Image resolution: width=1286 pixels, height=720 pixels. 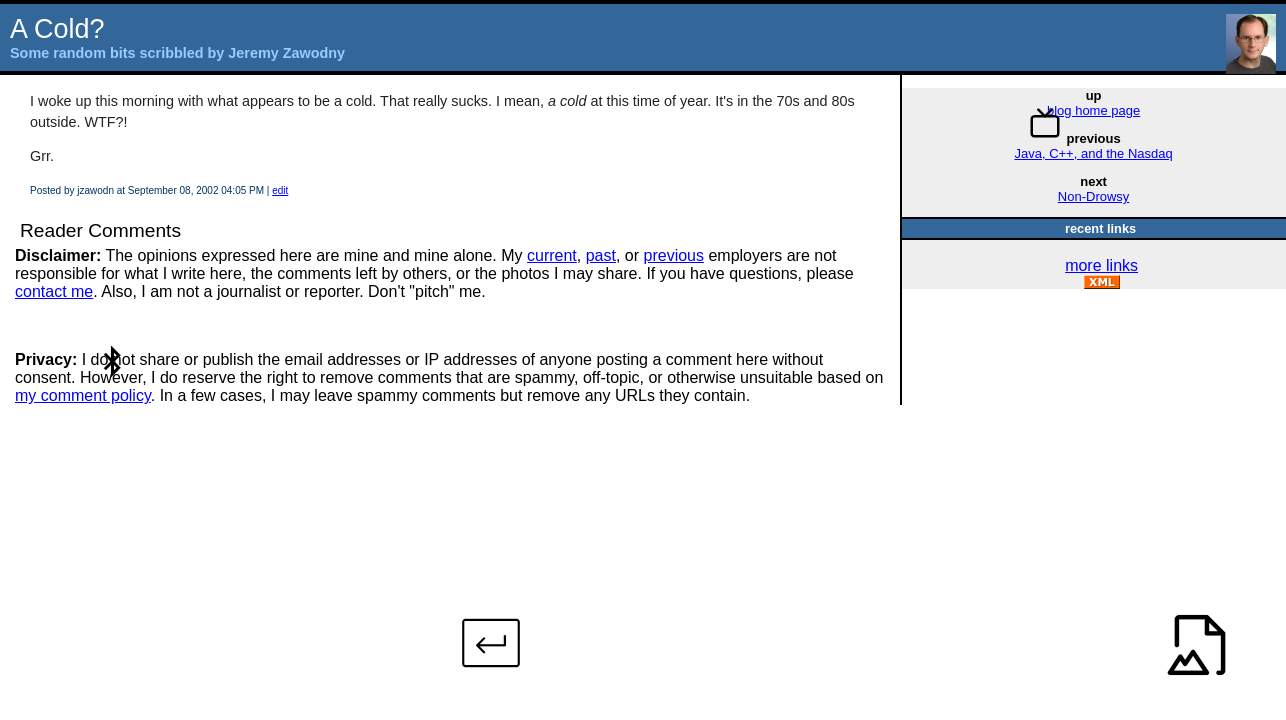 What do you see at coordinates (1045, 123) in the screenshot?
I see `access tv or video streaming content` at bounding box center [1045, 123].